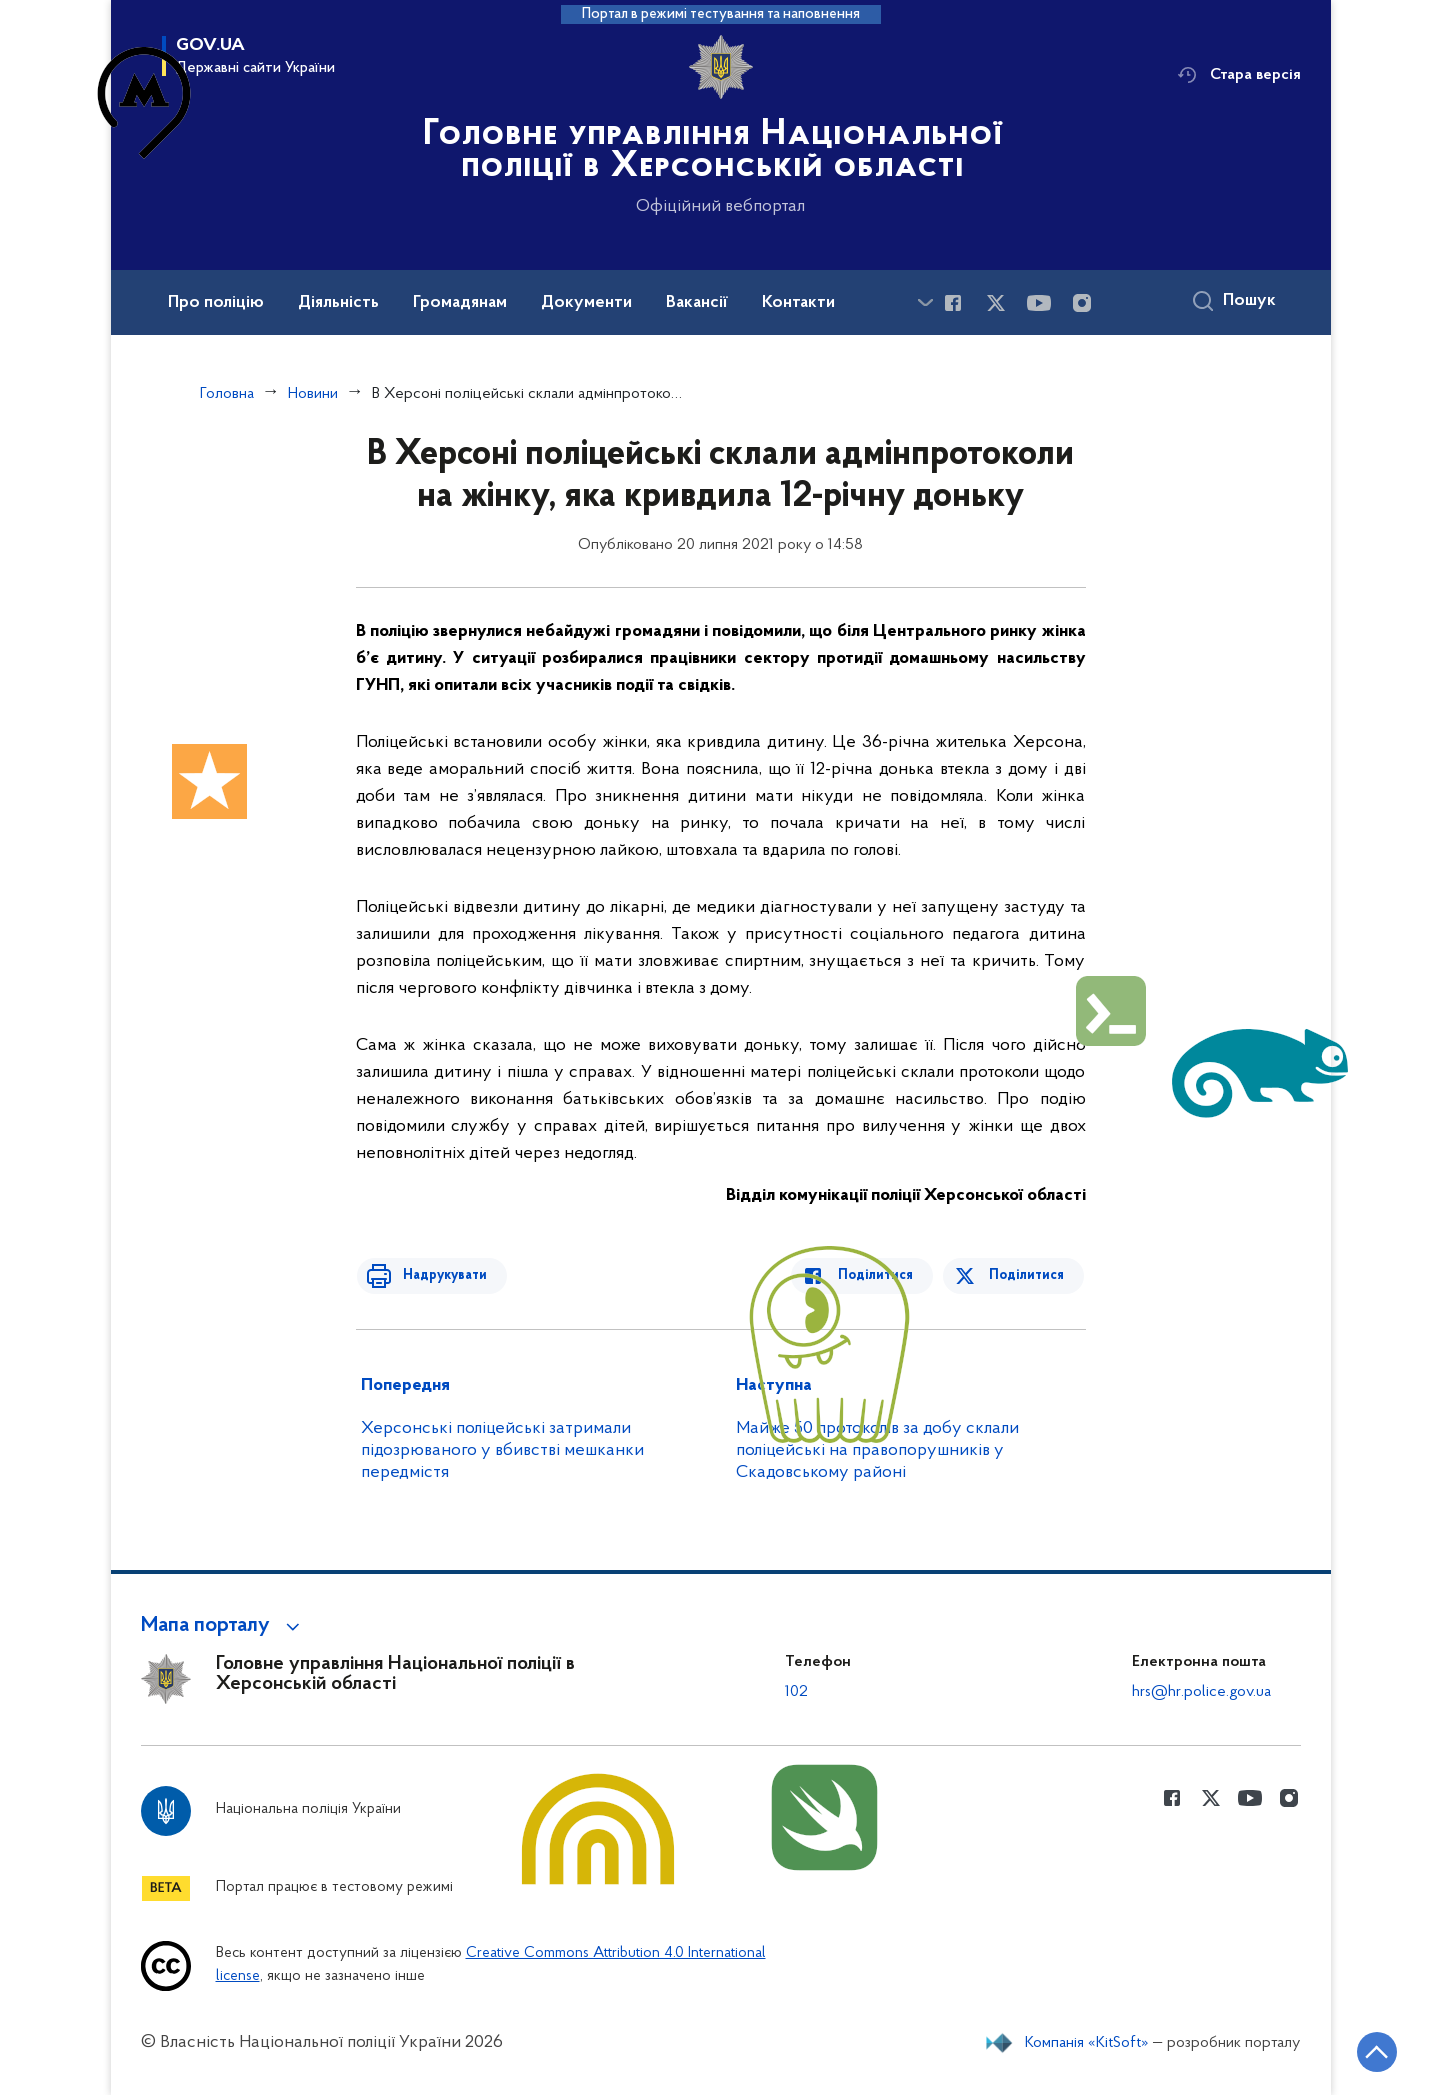 Image resolution: width=1441 pixels, height=2095 pixels. What do you see at coordinates (598, 1829) in the screenshot?
I see `view weather conditions` at bounding box center [598, 1829].